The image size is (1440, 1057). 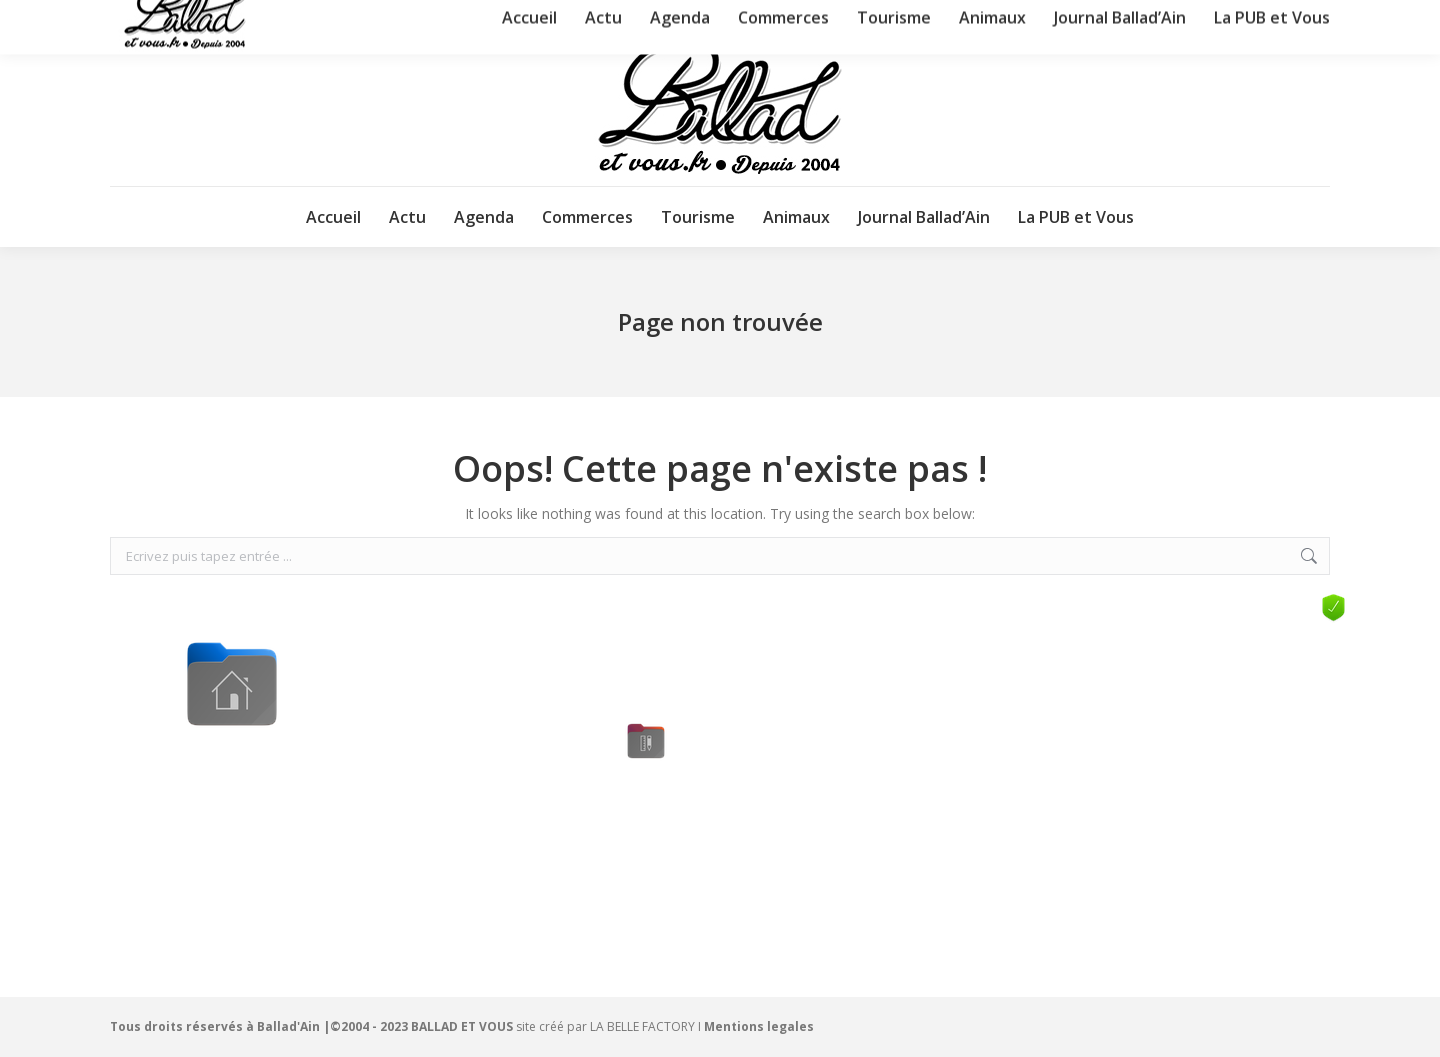 I want to click on access your home folder, so click(x=232, y=684).